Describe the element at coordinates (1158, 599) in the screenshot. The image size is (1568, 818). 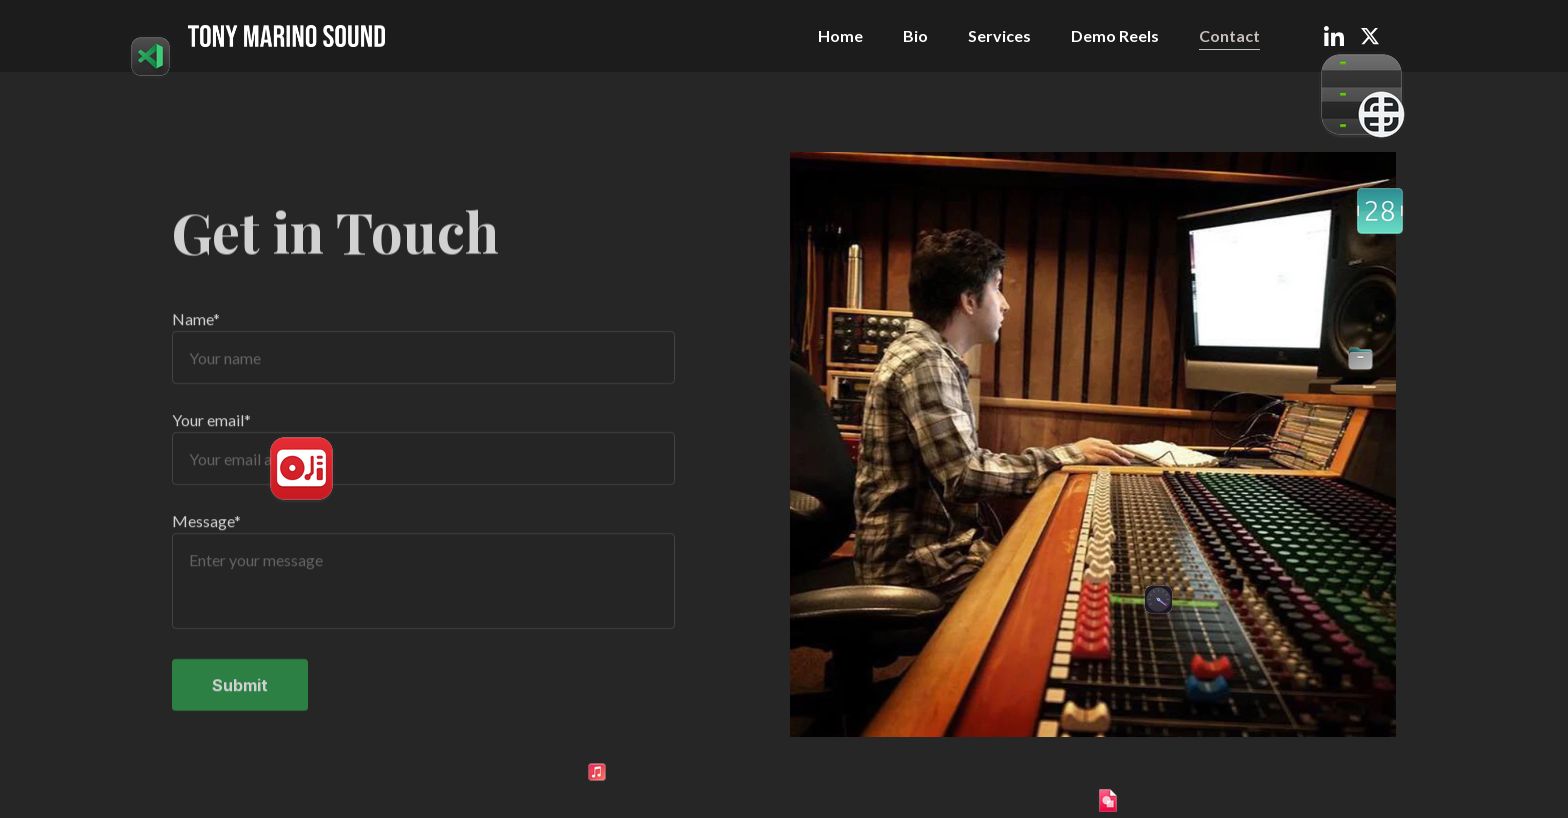
I see `open speedtest app to measure internet speed` at that location.